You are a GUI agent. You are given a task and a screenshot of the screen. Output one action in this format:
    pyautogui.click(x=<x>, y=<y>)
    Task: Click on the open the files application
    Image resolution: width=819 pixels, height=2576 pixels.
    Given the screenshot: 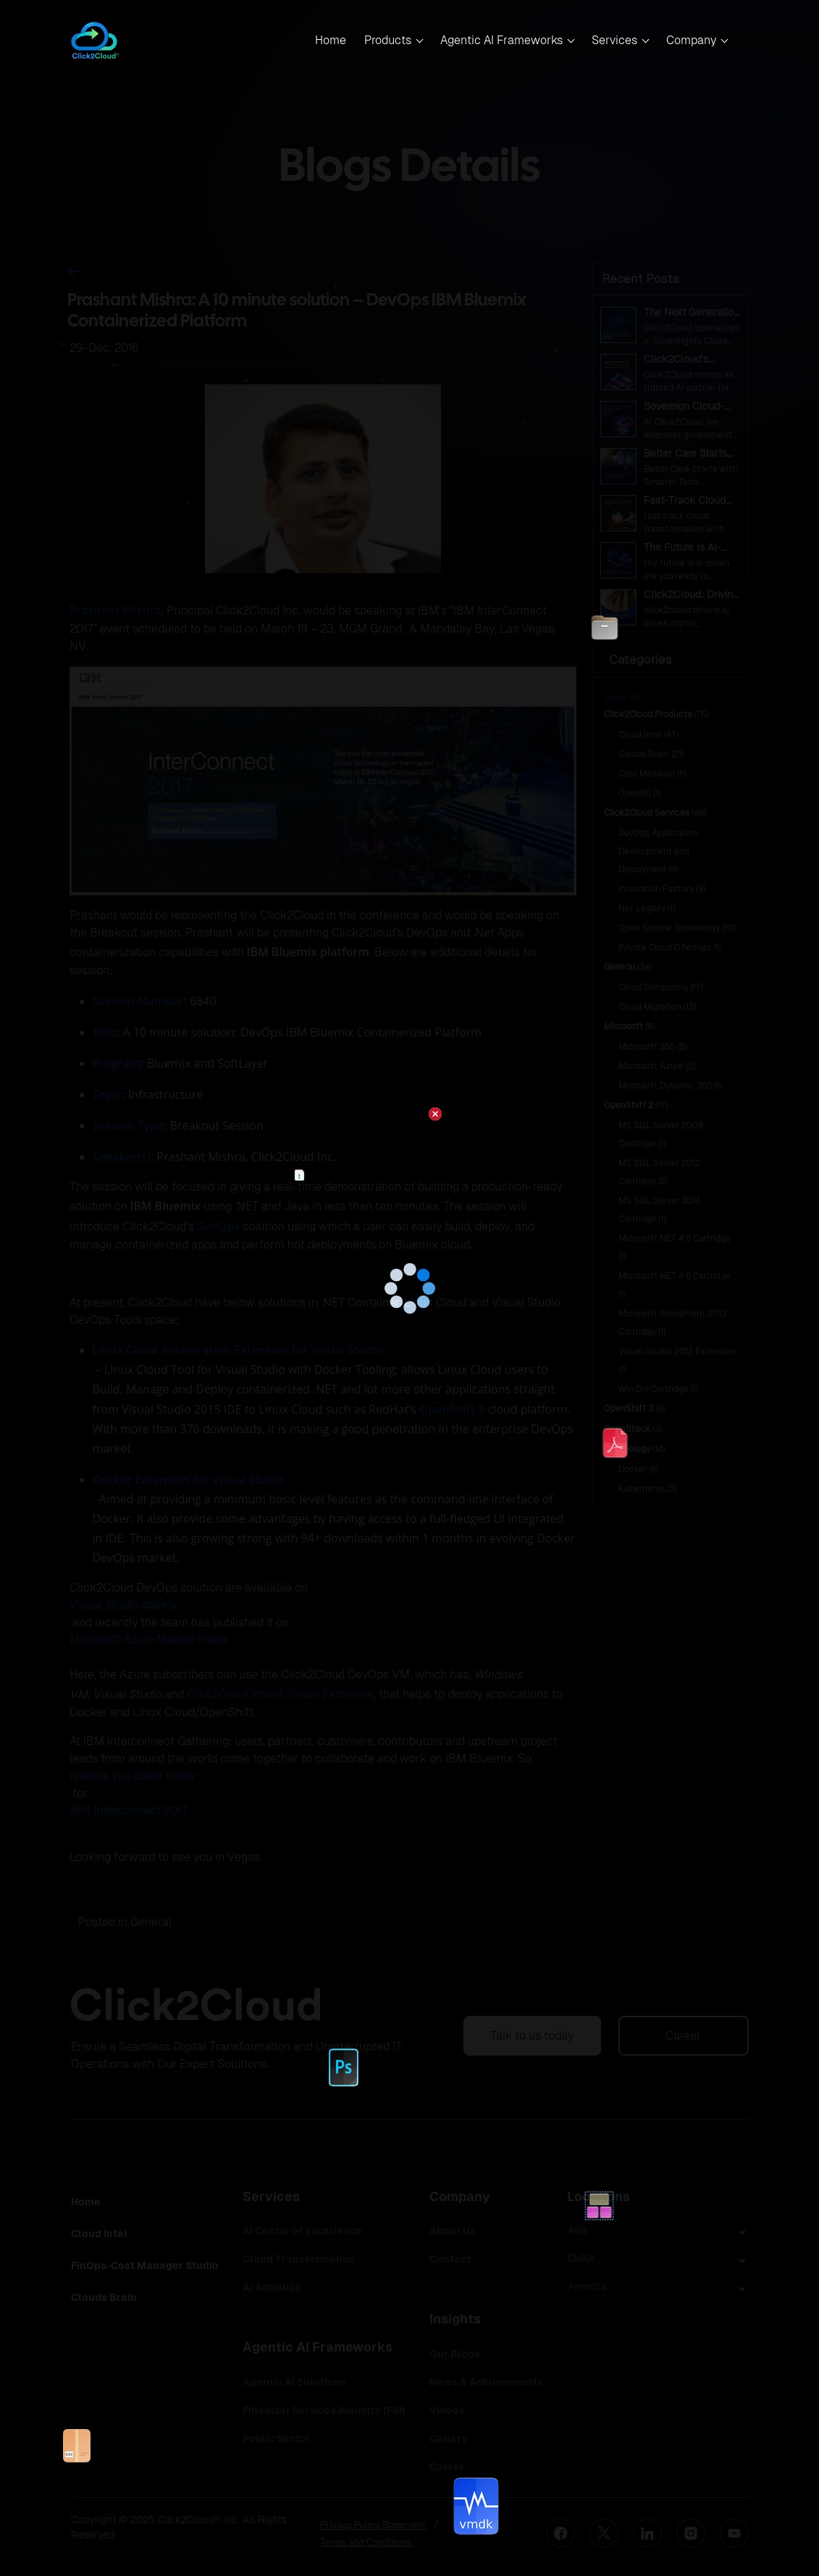 What is the action you would take?
    pyautogui.click(x=605, y=628)
    